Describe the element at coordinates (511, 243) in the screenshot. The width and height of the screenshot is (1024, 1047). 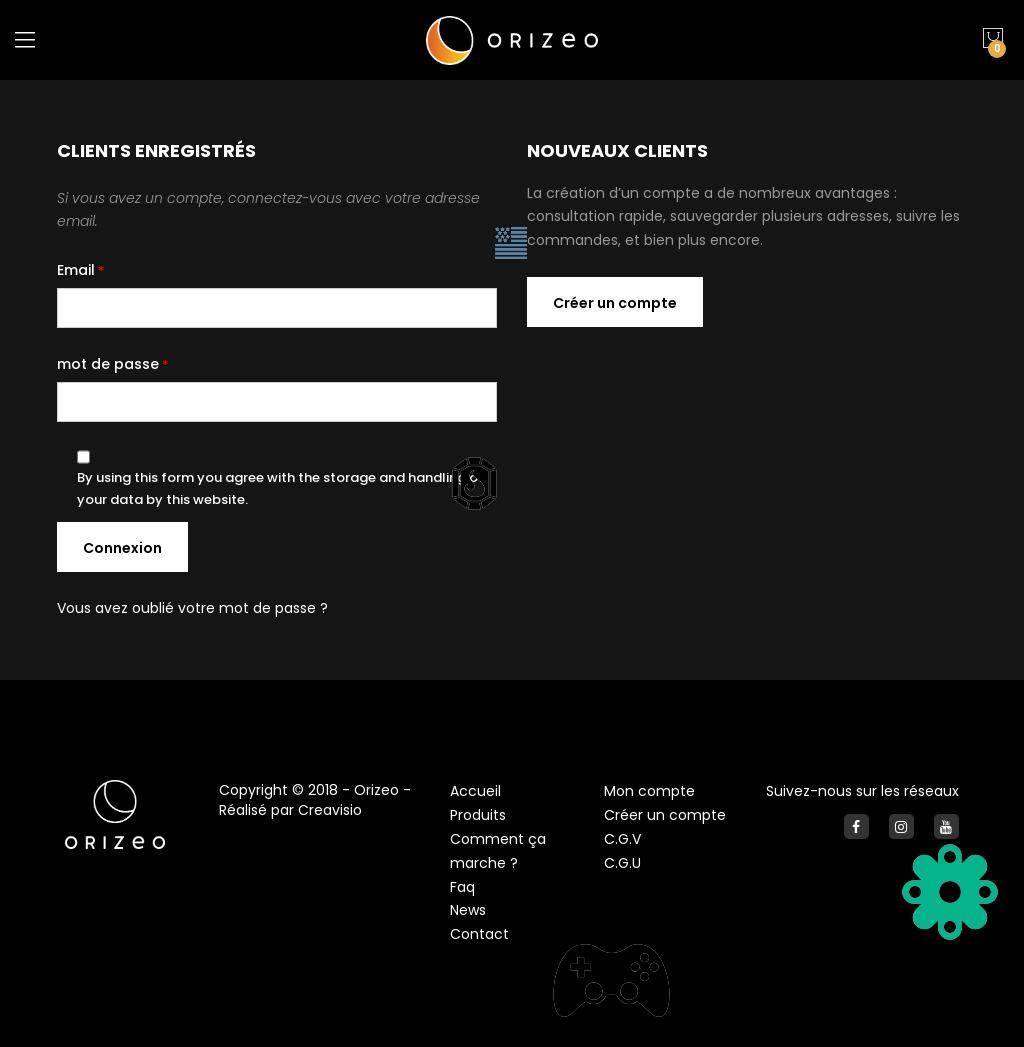
I see `select united states as your country/region` at that location.